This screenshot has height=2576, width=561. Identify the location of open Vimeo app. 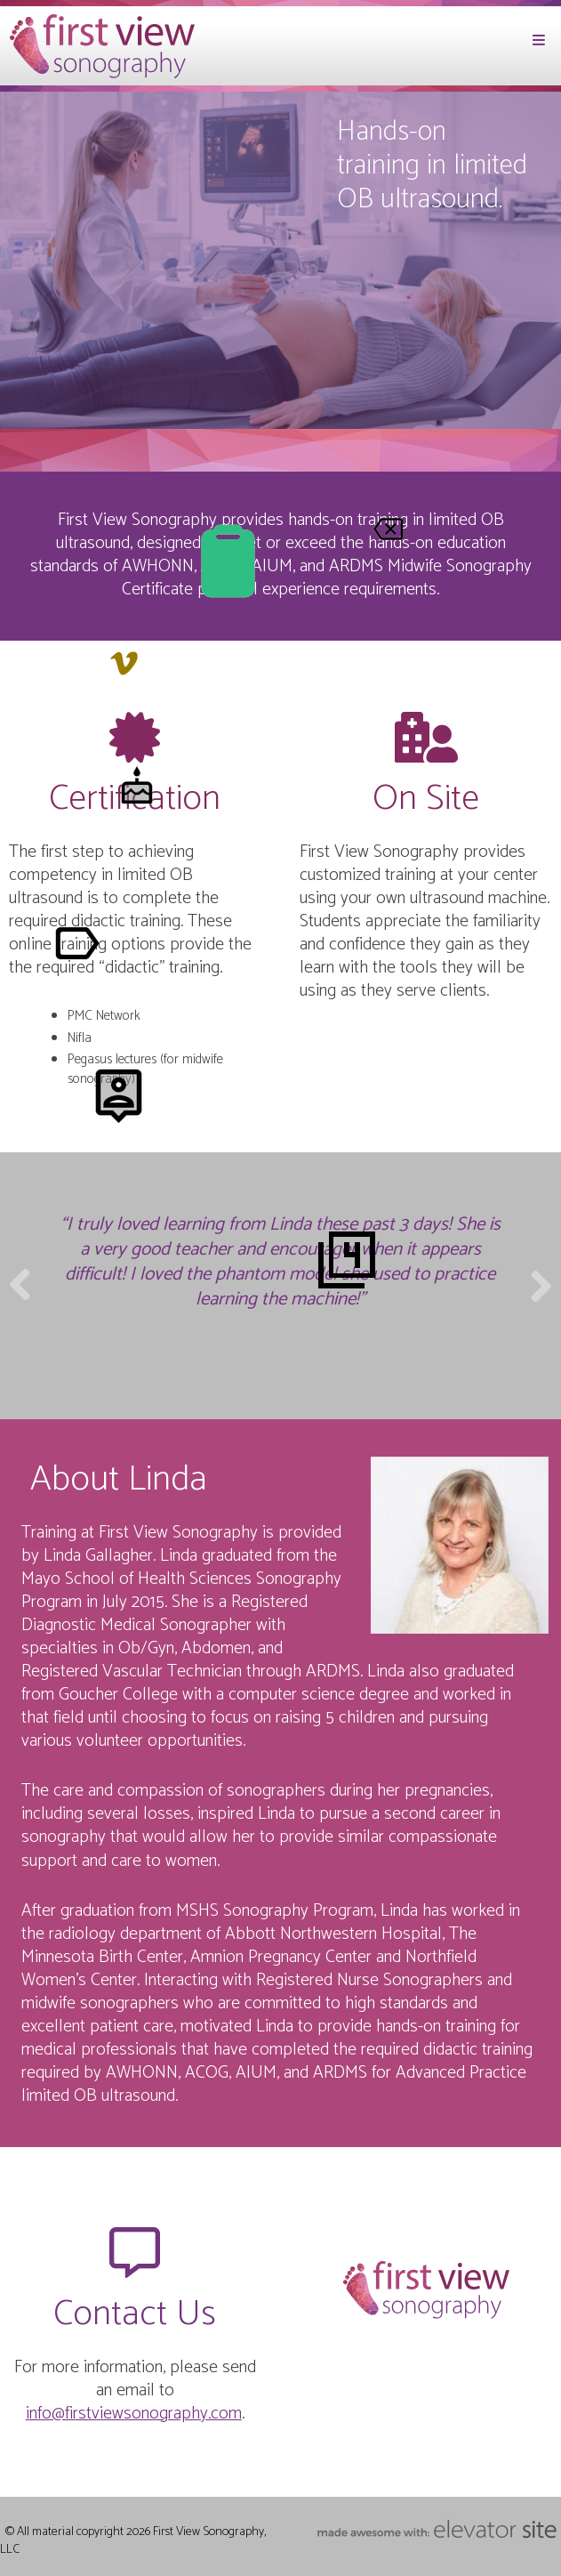
(124, 663).